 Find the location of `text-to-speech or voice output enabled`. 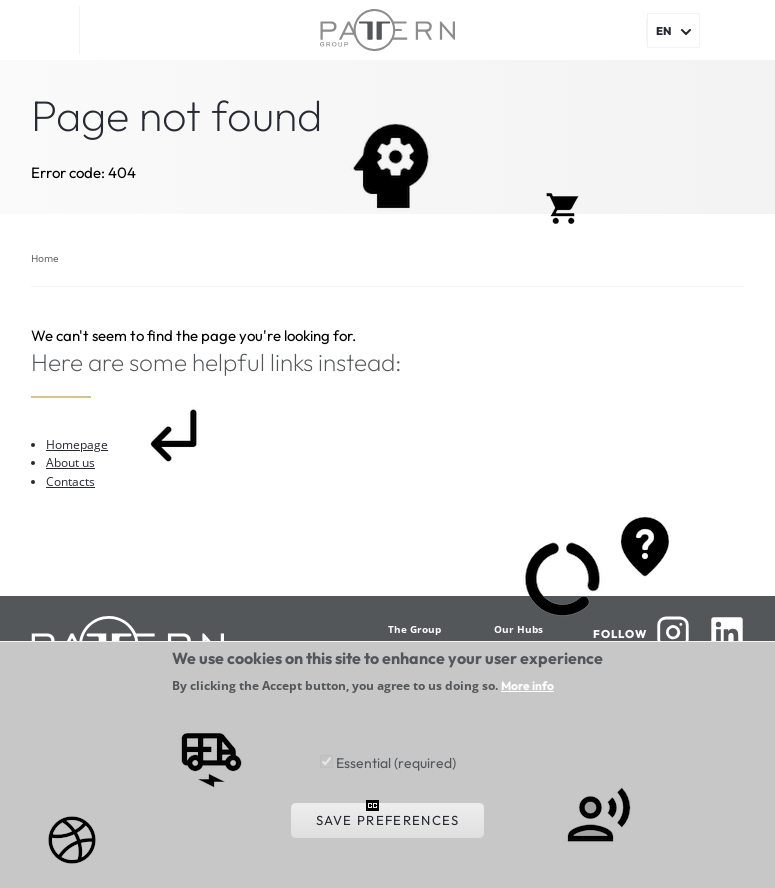

text-to-speech or voice output enabled is located at coordinates (599, 816).